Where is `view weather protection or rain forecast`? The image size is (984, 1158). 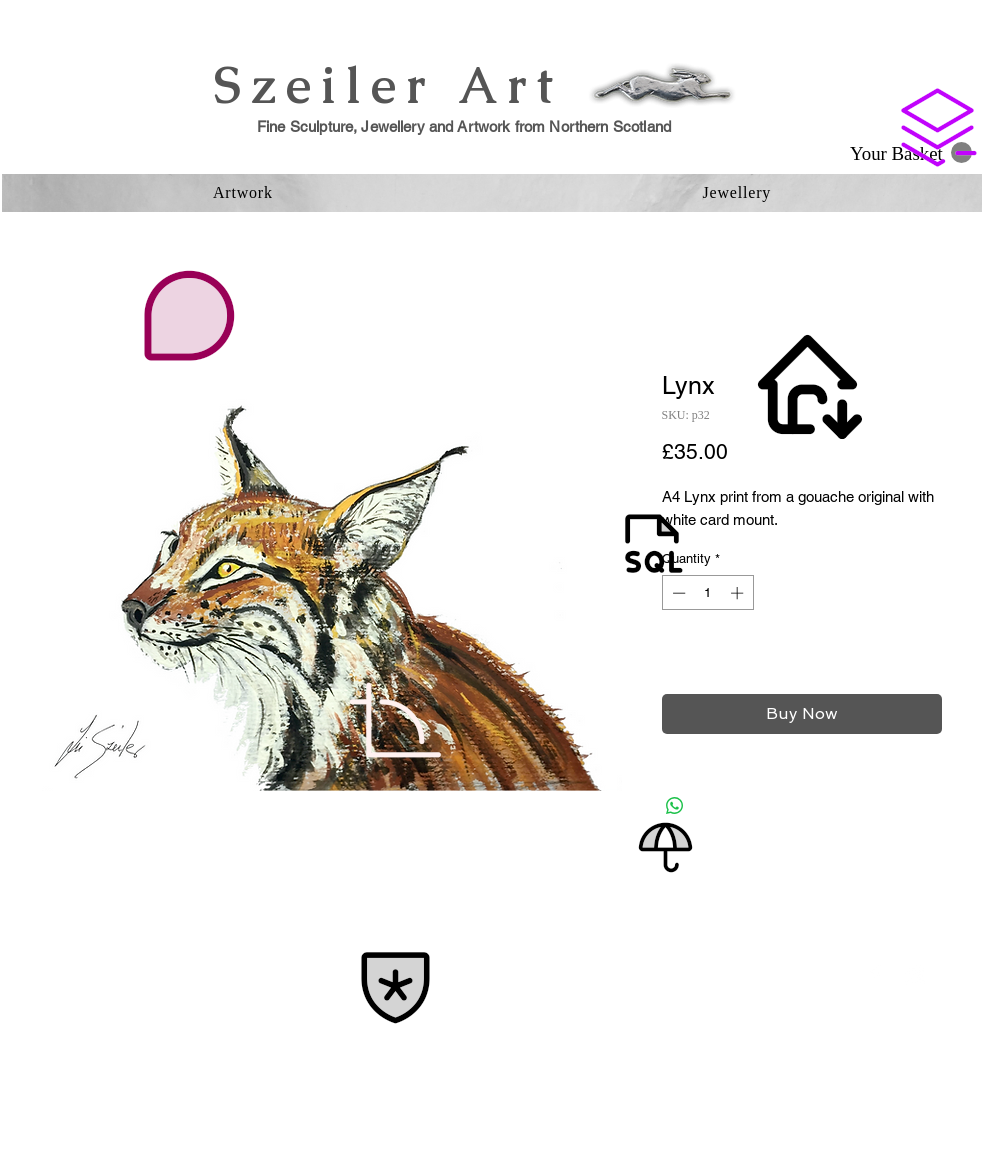 view weather protection or rain forecast is located at coordinates (665, 847).